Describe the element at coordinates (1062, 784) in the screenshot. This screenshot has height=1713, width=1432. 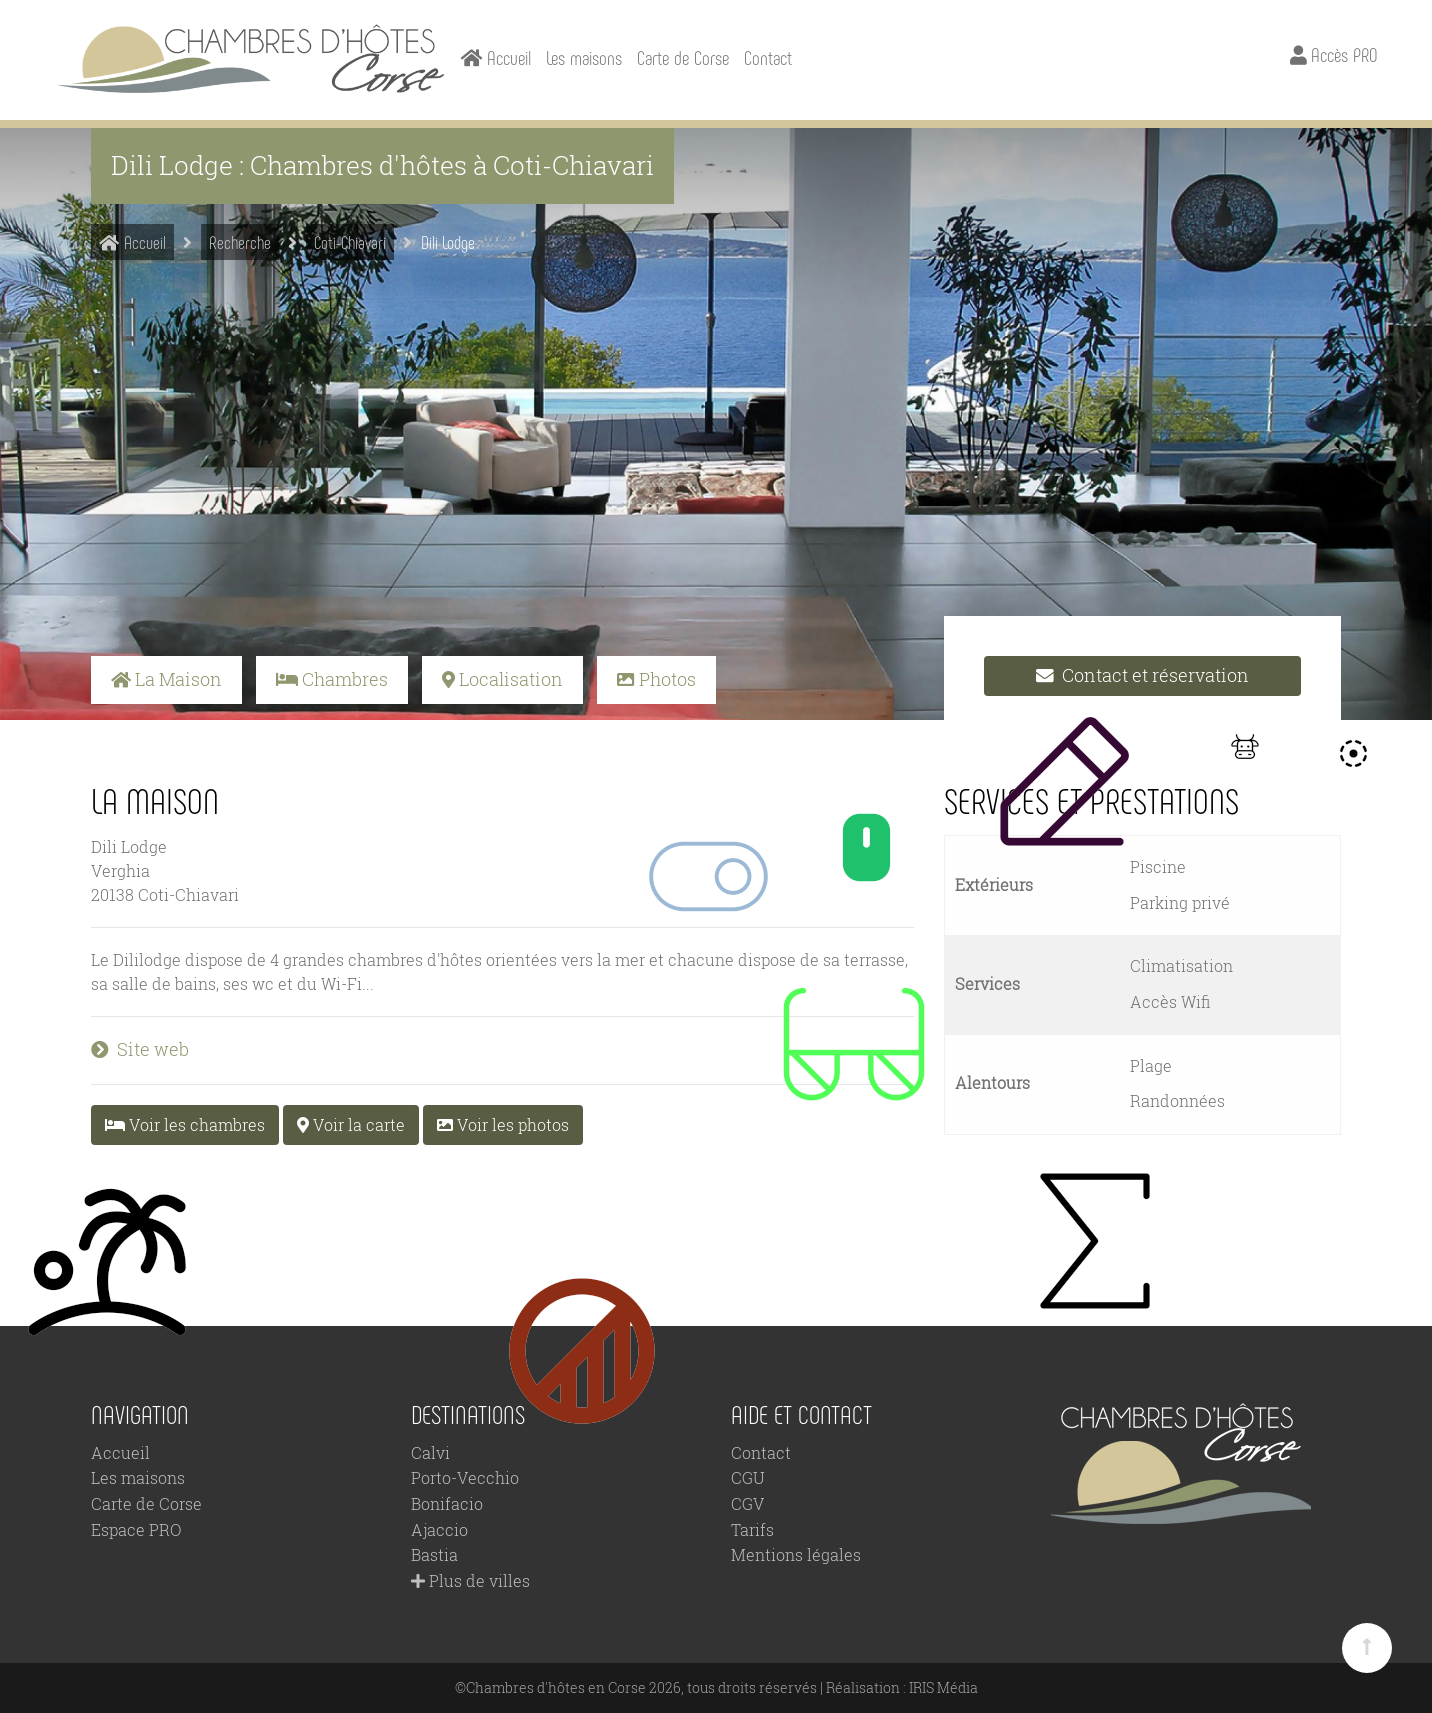
I see `edit content or text` at that location.